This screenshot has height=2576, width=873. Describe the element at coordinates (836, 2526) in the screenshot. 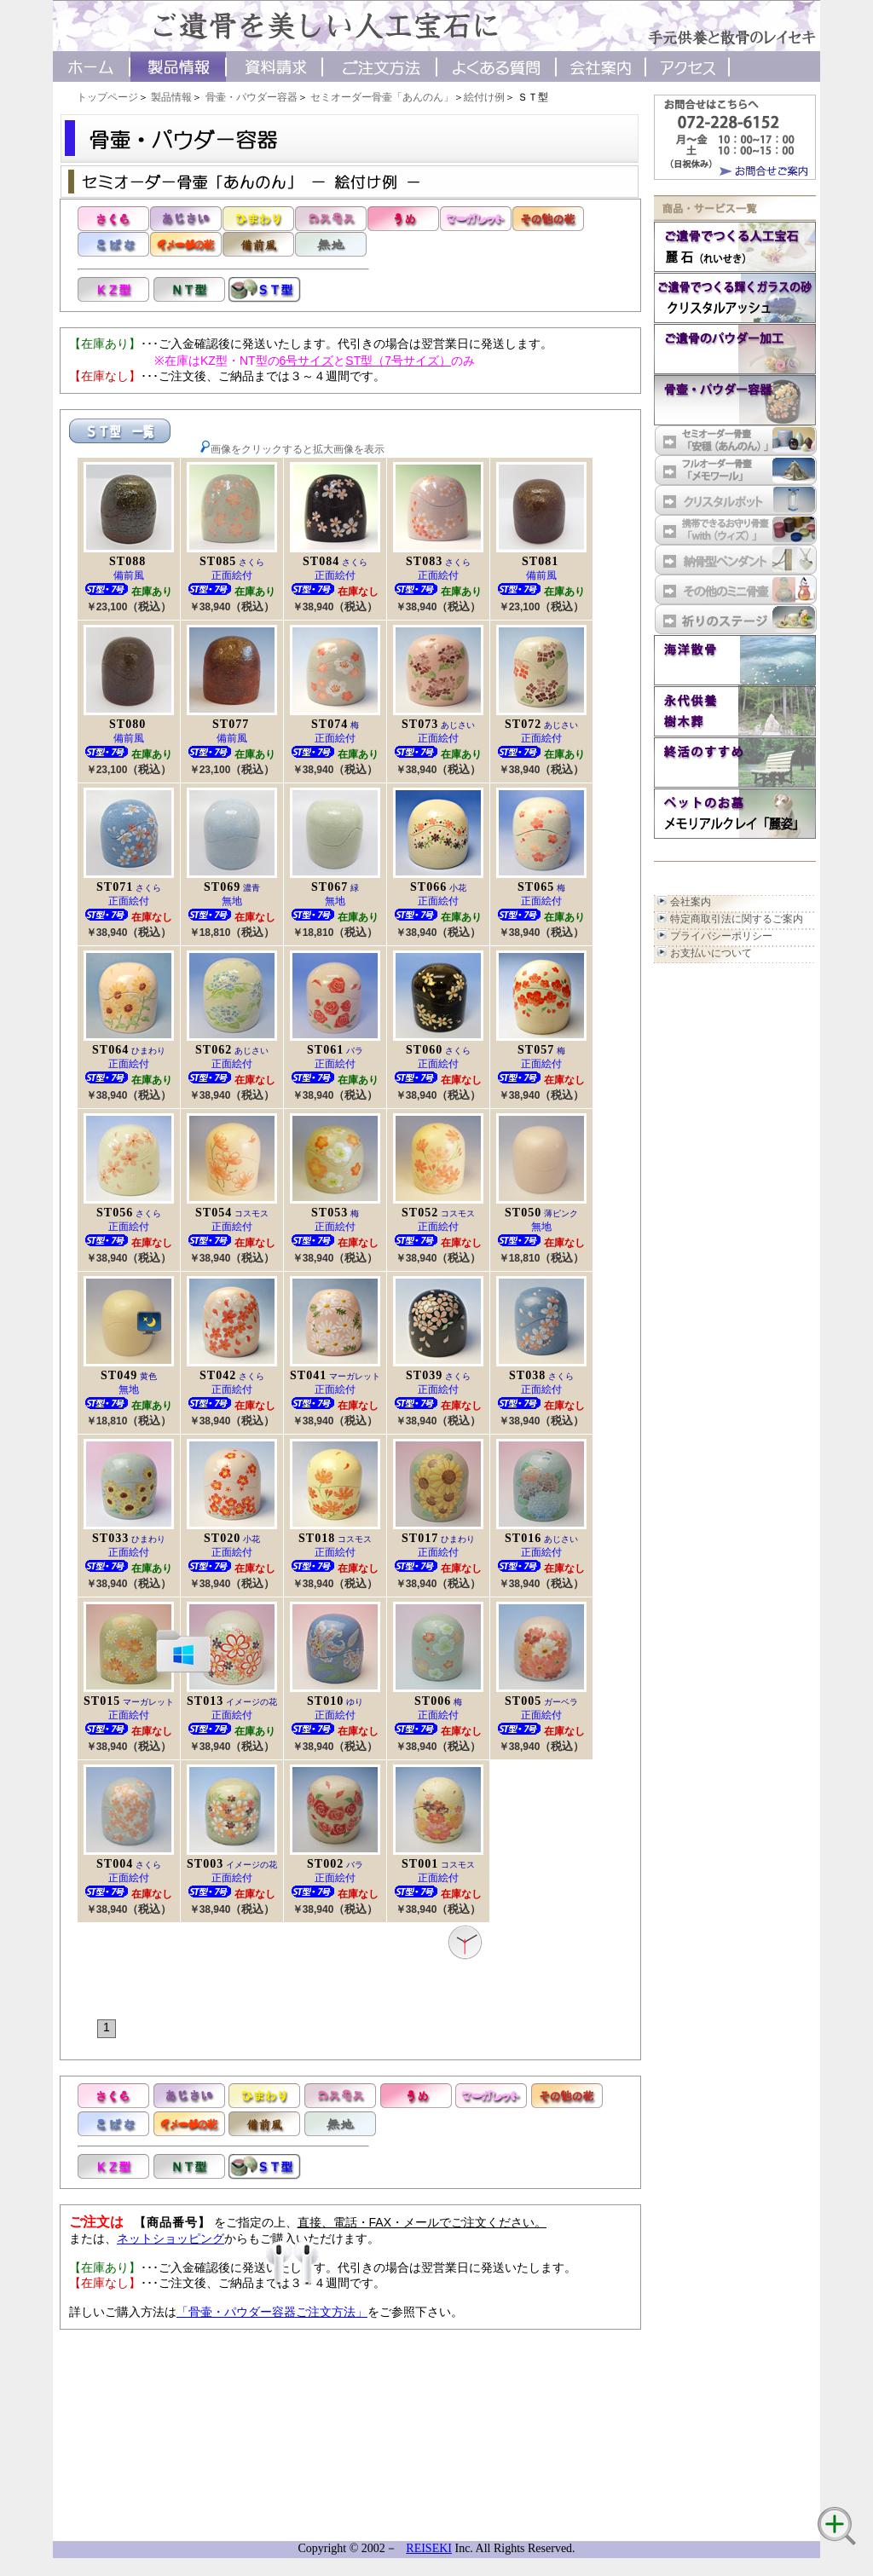

I see `zoom in on file or document` at that location.